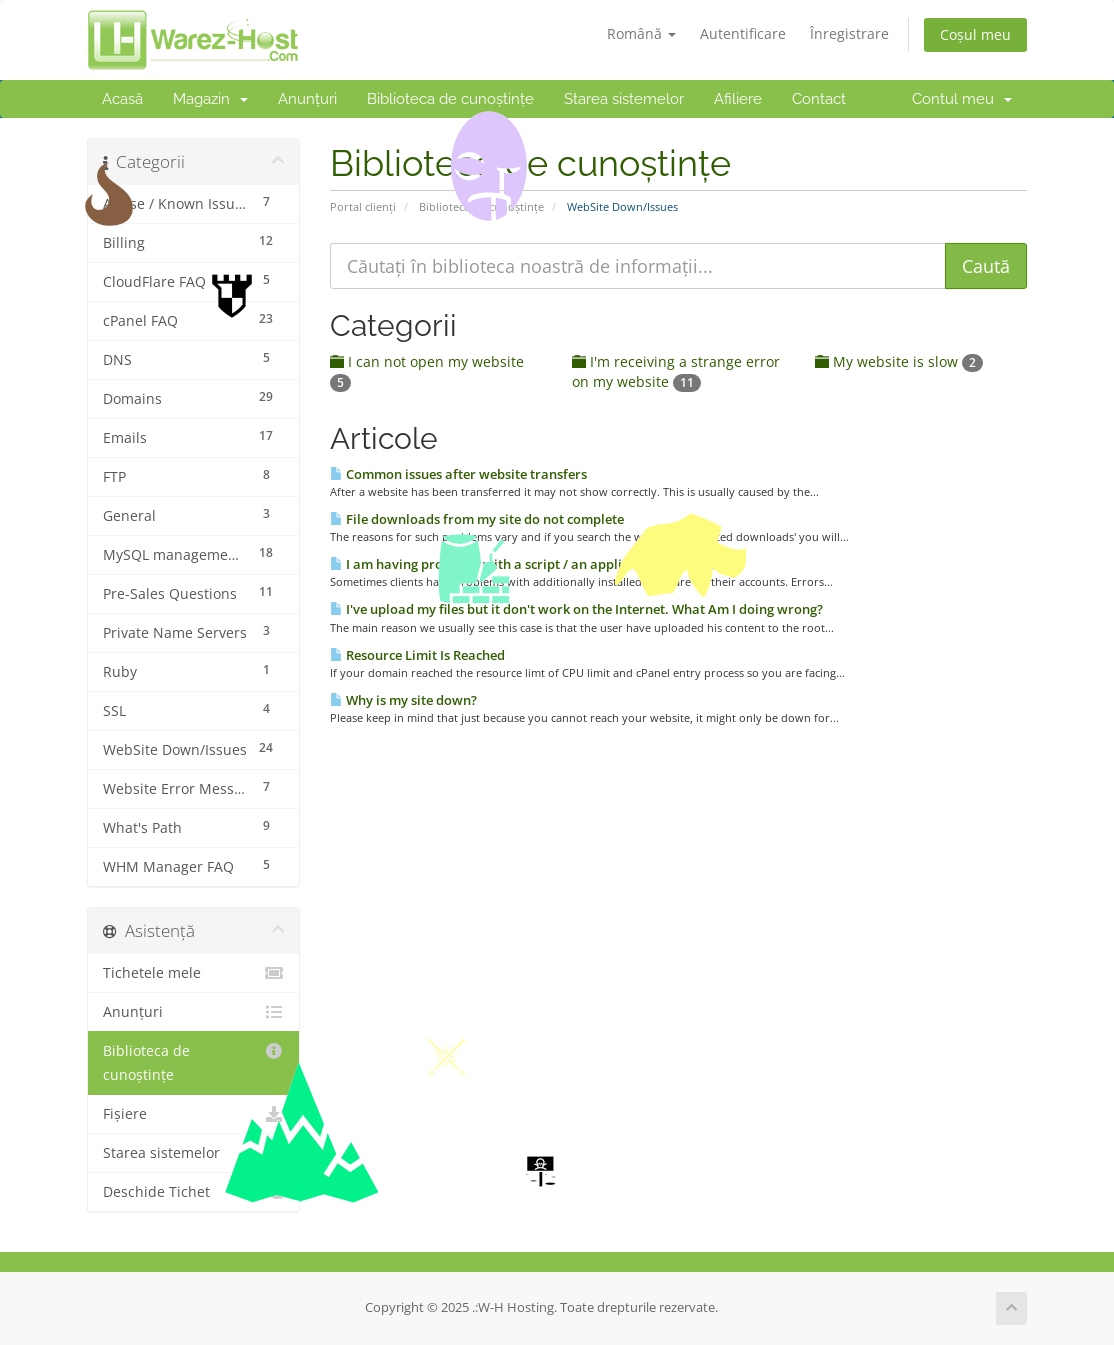 Image resolution: width=1114 pixels, height=1345 pixels. I want to click on access lightsaber combat or duel mode, so click(446, 1057).